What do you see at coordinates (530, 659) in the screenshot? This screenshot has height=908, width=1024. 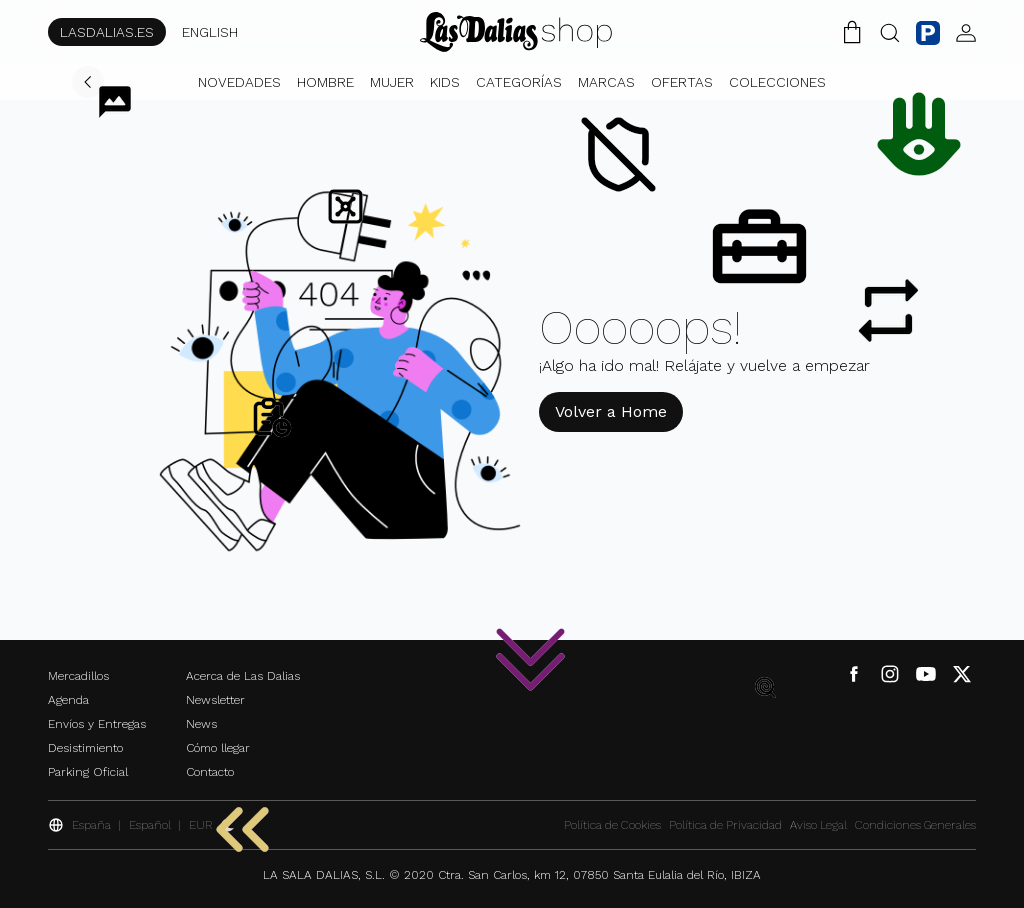 I see `expand to show more content below` at bounding box center [530, 659].